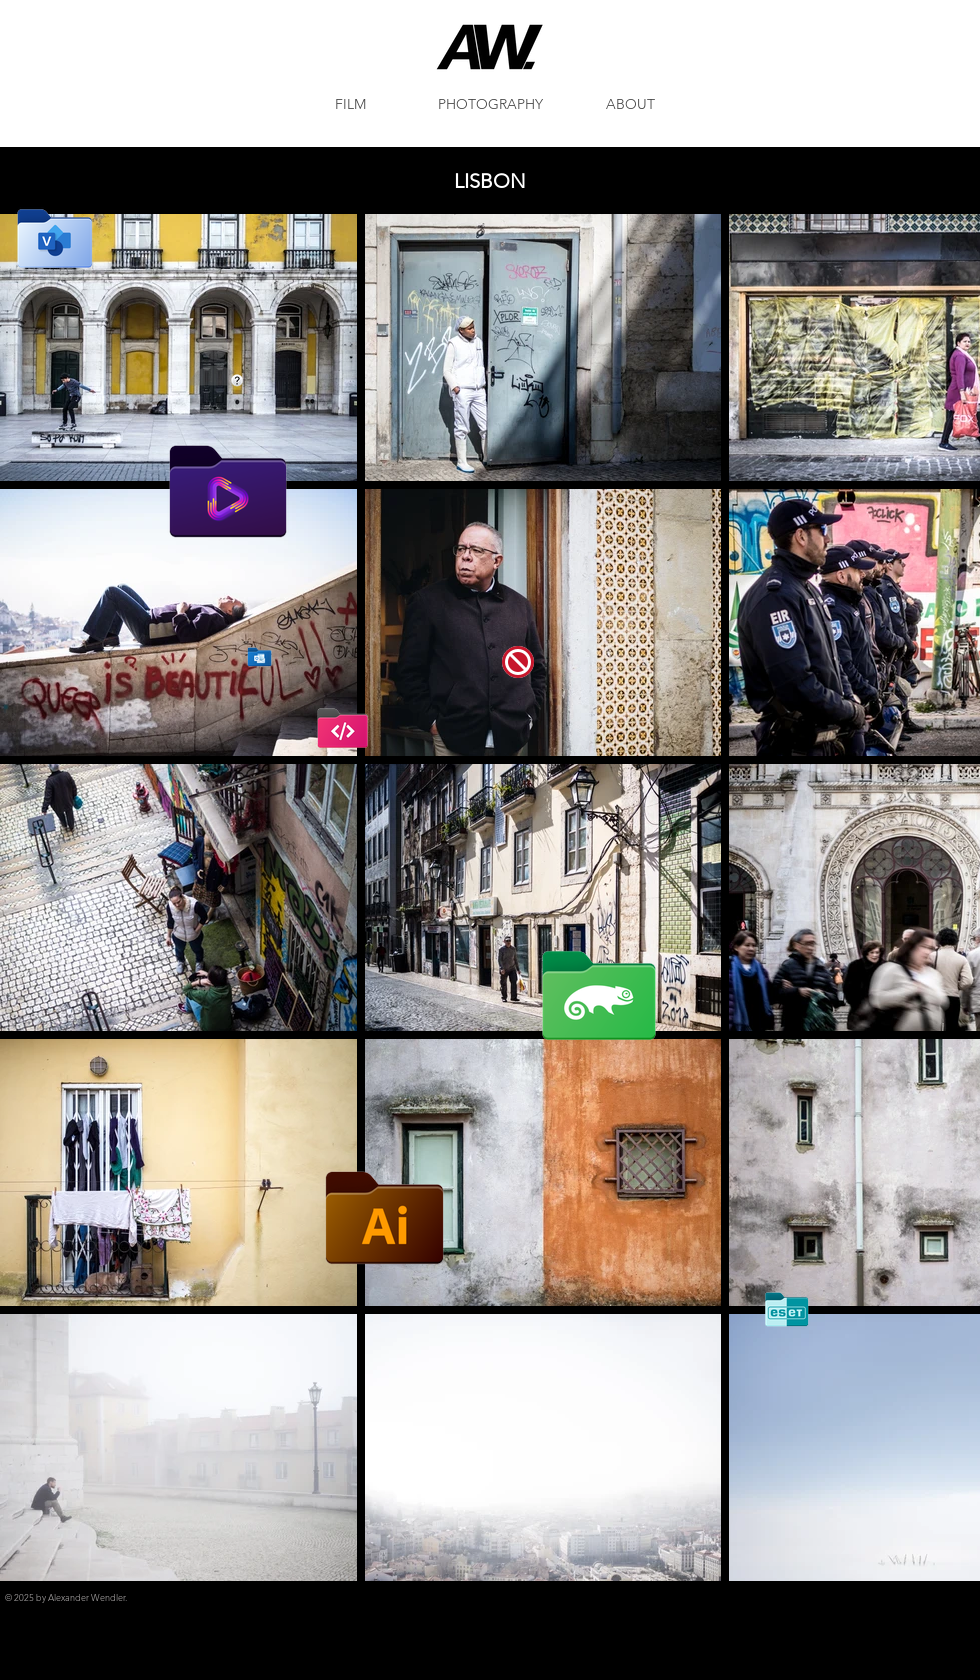  Describe the element at coordinates (342, 729) in the screenshot. I see `open folder containing programming or code files` at that location.